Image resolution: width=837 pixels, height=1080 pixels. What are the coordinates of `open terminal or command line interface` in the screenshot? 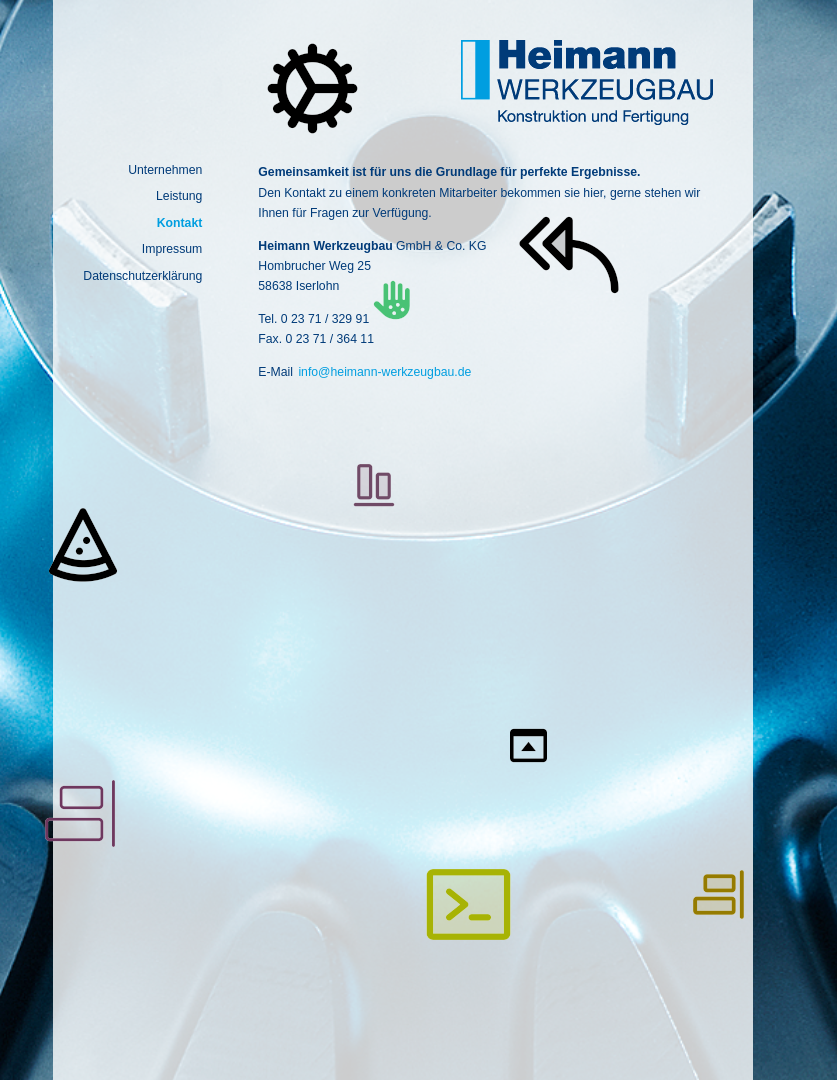 It's located at (468, 904).